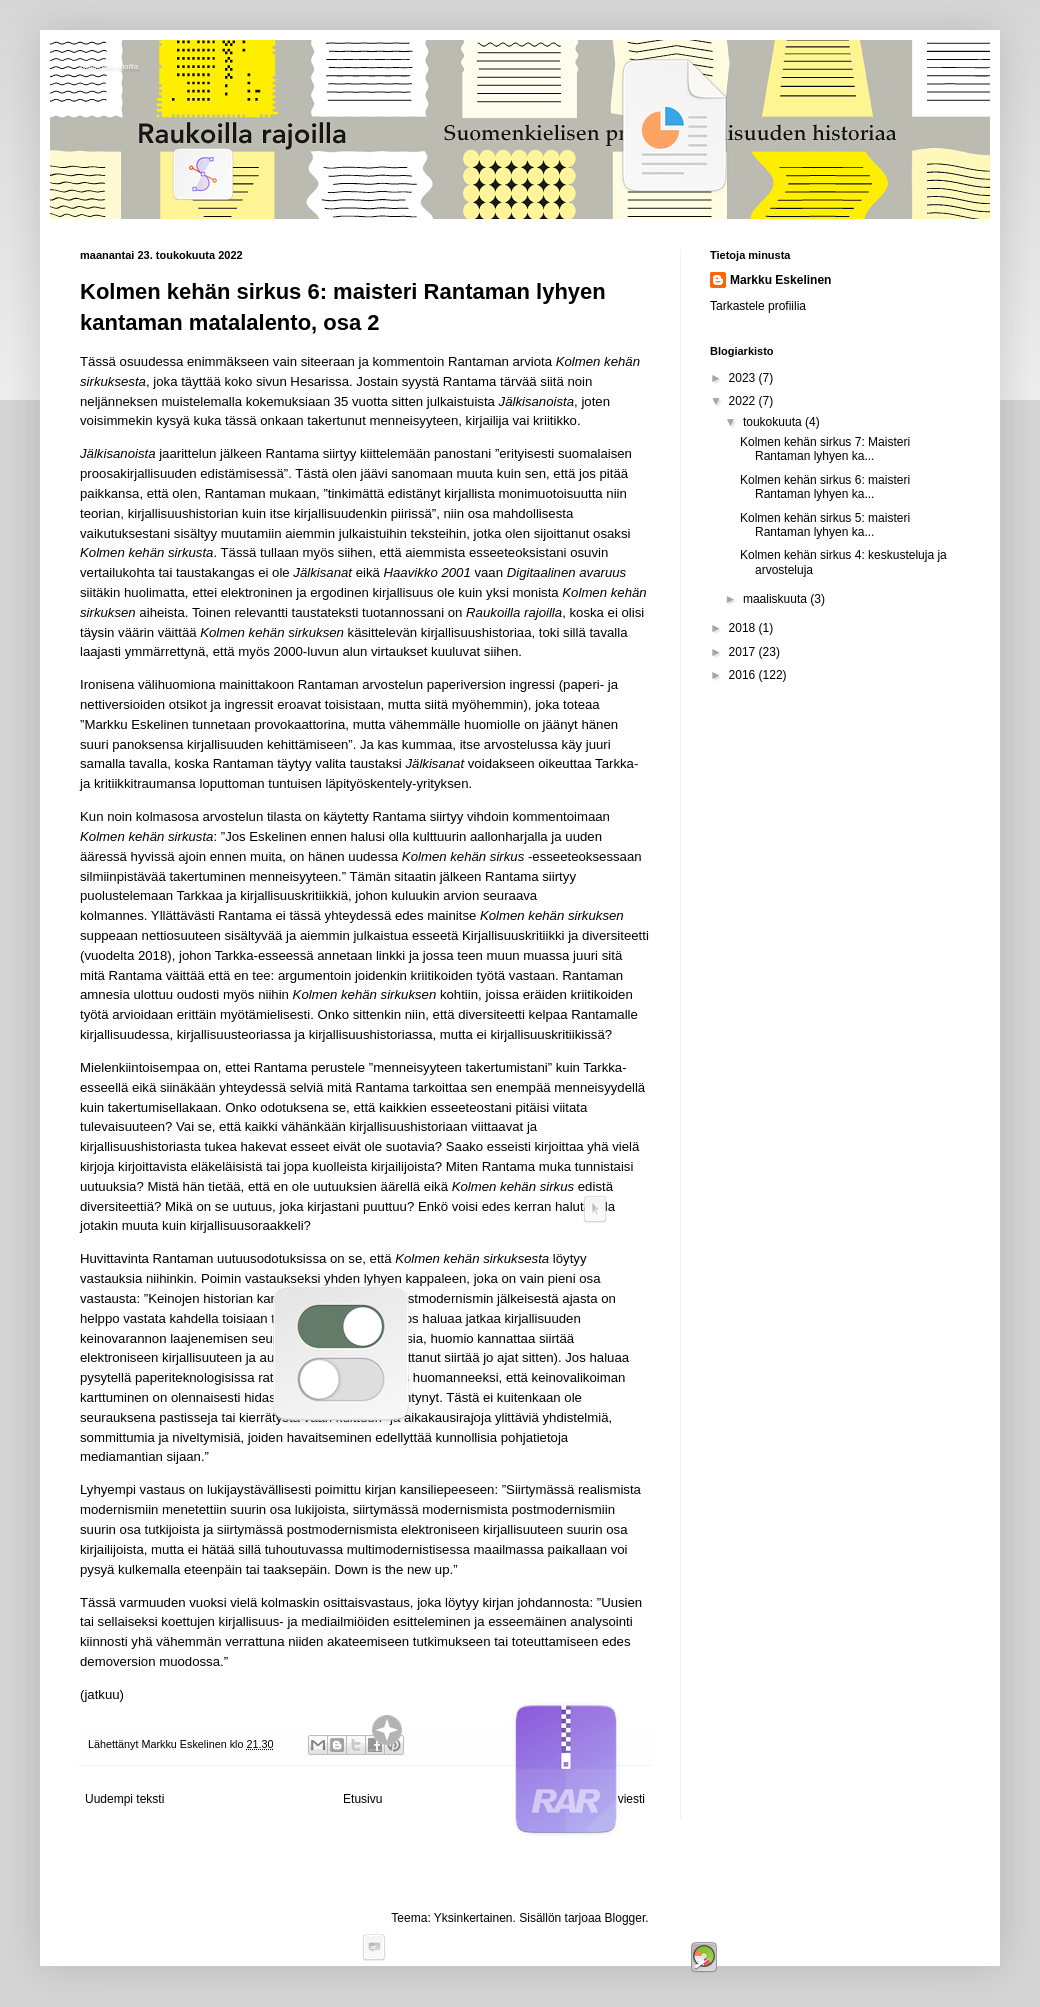  What do you see at coordinates (203, 172) in the screenshot?
I see `compressed SVG image file` at bounding box center [203, 172].